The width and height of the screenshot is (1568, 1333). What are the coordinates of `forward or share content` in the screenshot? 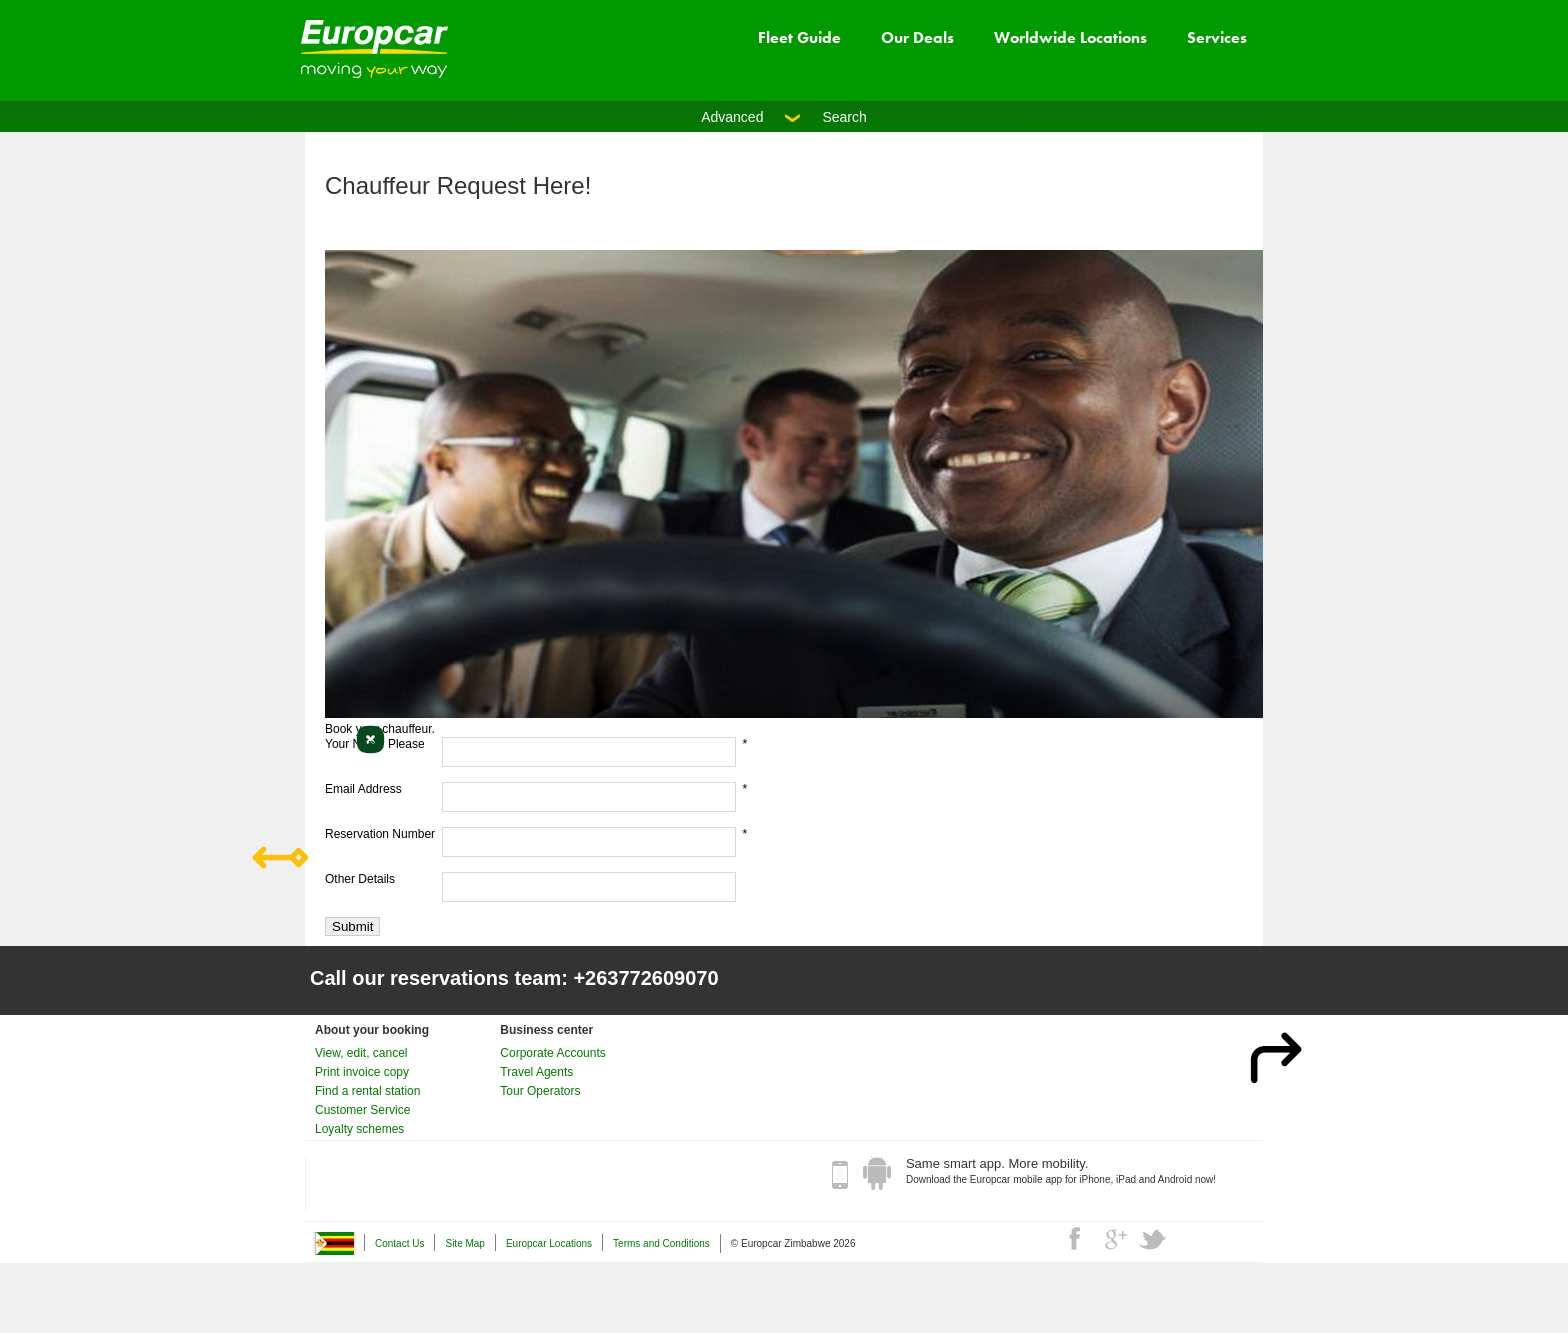 It's located at (1274, 1059).